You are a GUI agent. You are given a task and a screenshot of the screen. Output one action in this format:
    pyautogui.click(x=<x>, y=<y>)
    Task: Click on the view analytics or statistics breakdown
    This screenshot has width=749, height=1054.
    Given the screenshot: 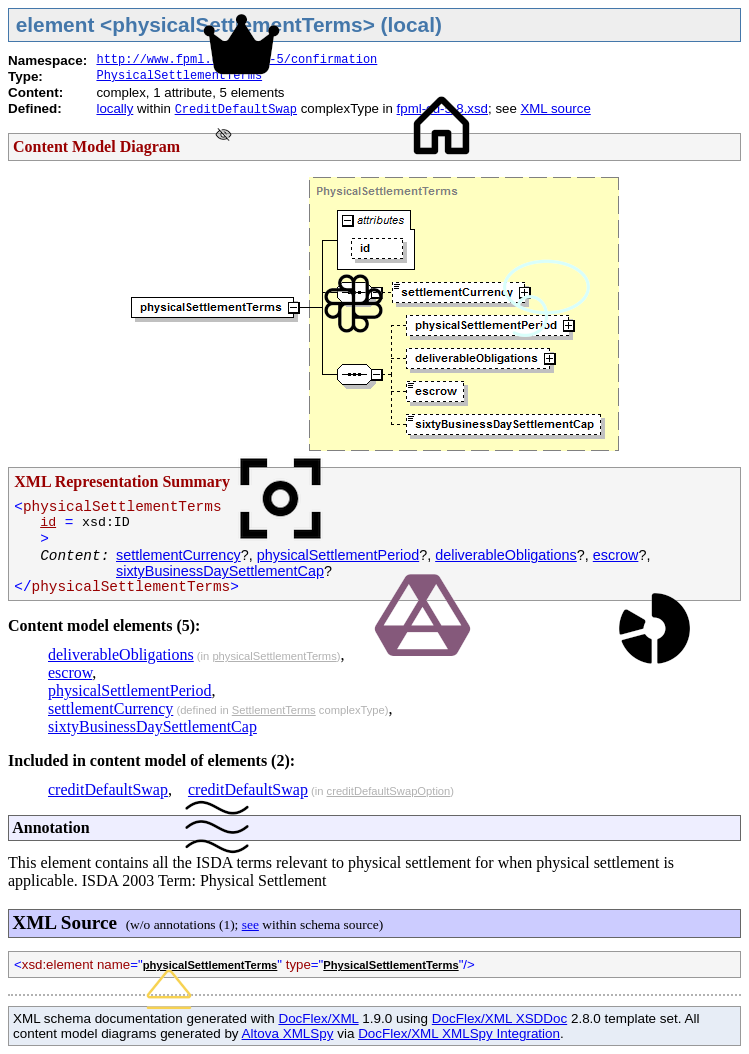 What is the action you would take?
    pyautogui.click(x=654, y=628)
    